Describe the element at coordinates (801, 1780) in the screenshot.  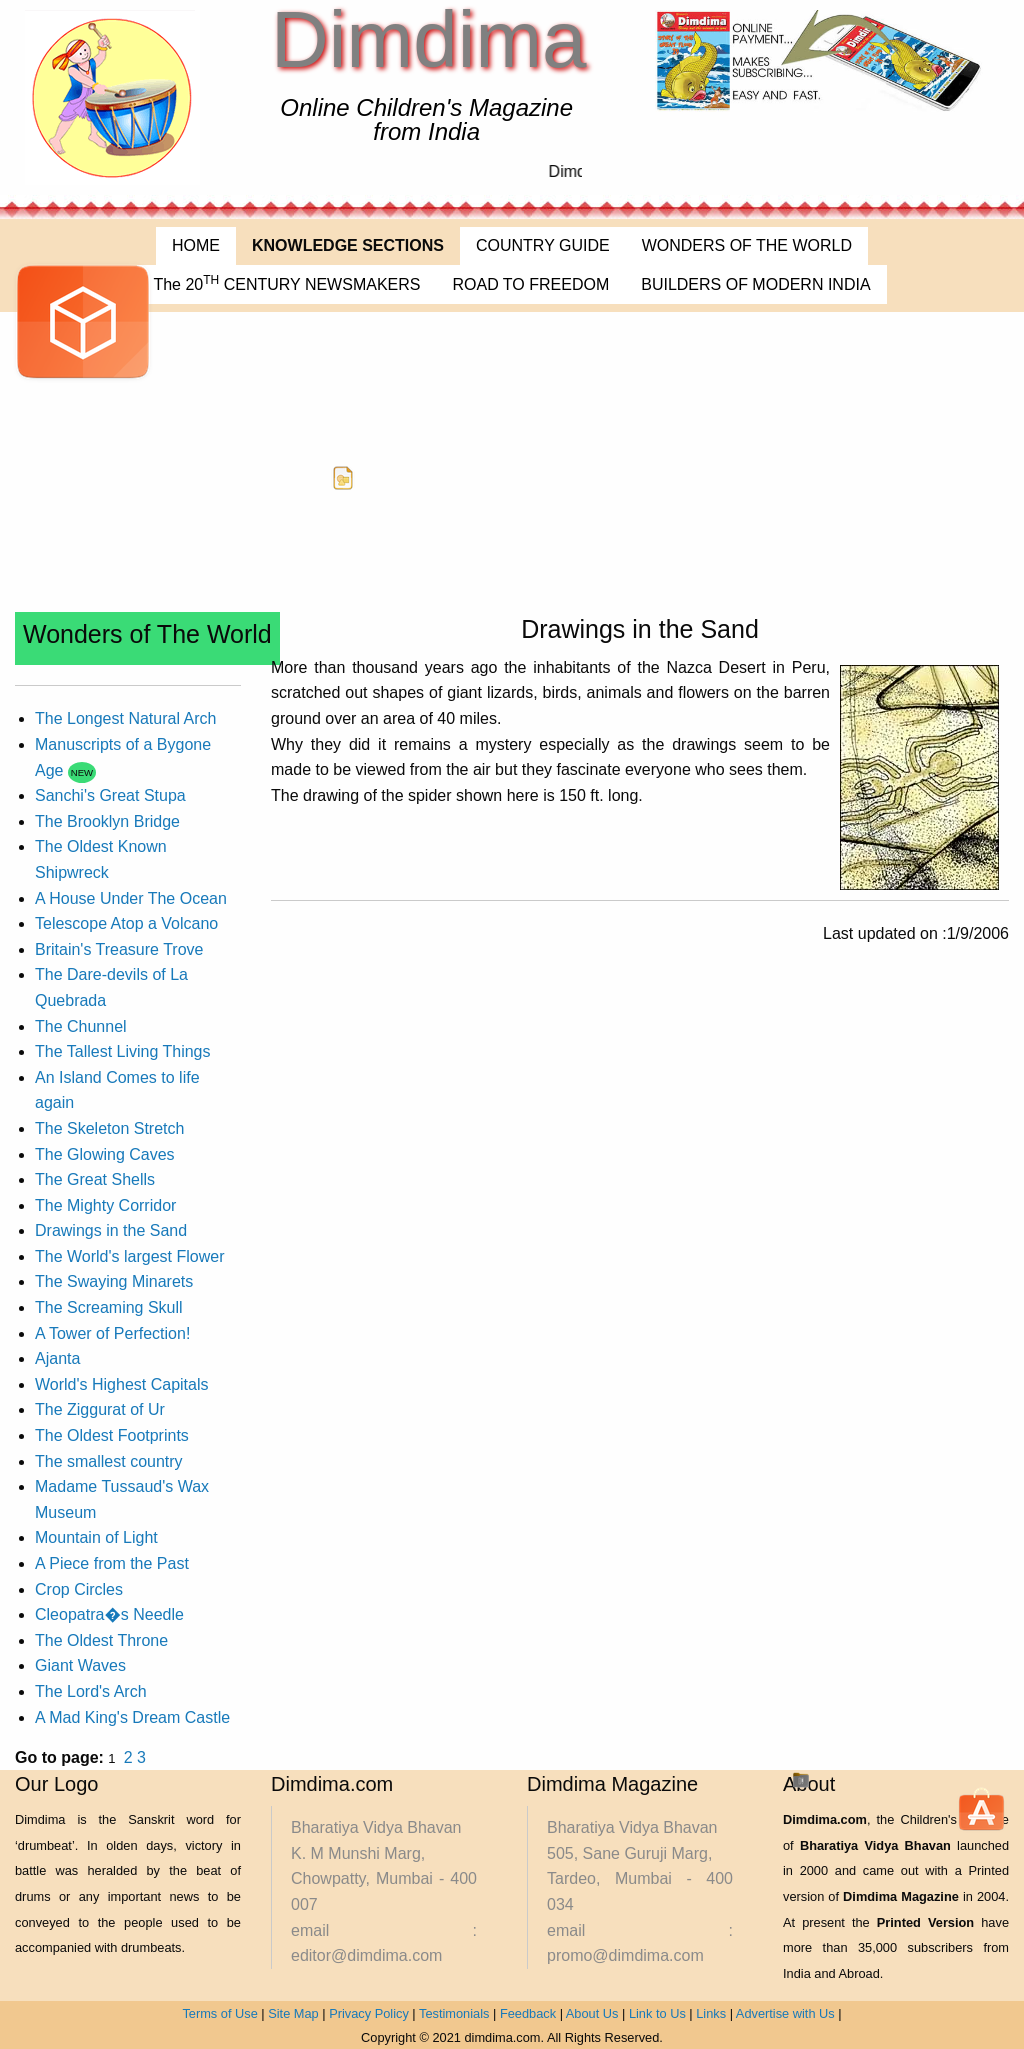
I see `open templates folder` at that location.